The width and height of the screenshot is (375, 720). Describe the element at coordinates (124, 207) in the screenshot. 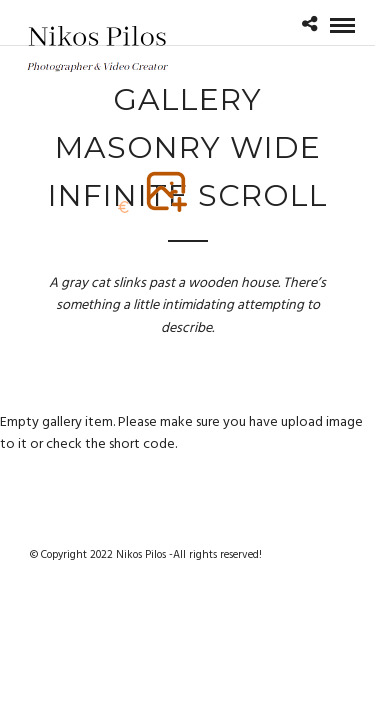

I see `indicates euro currency or pricing` at that location.